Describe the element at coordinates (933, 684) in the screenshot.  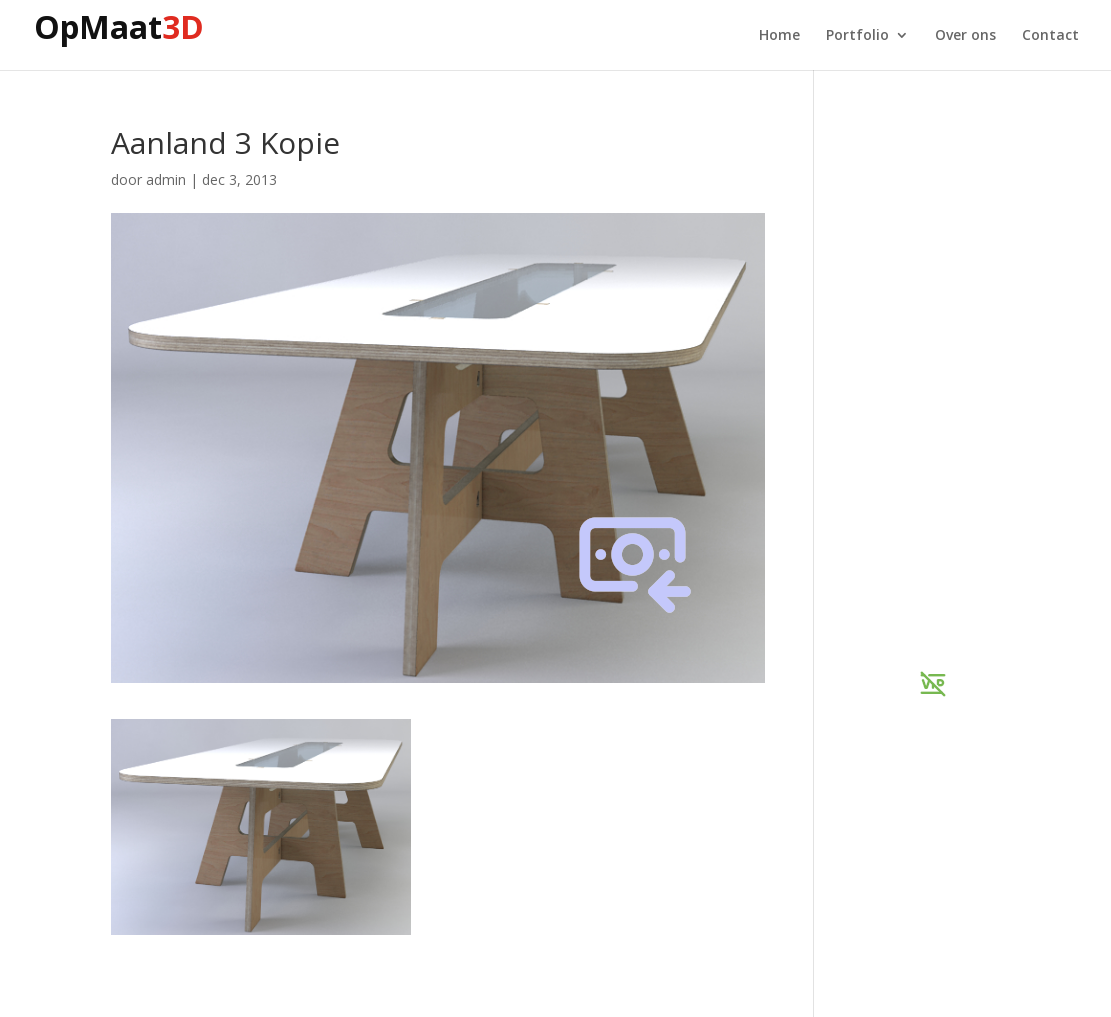
I see `vip status is currently inactive or disabled` at that location.